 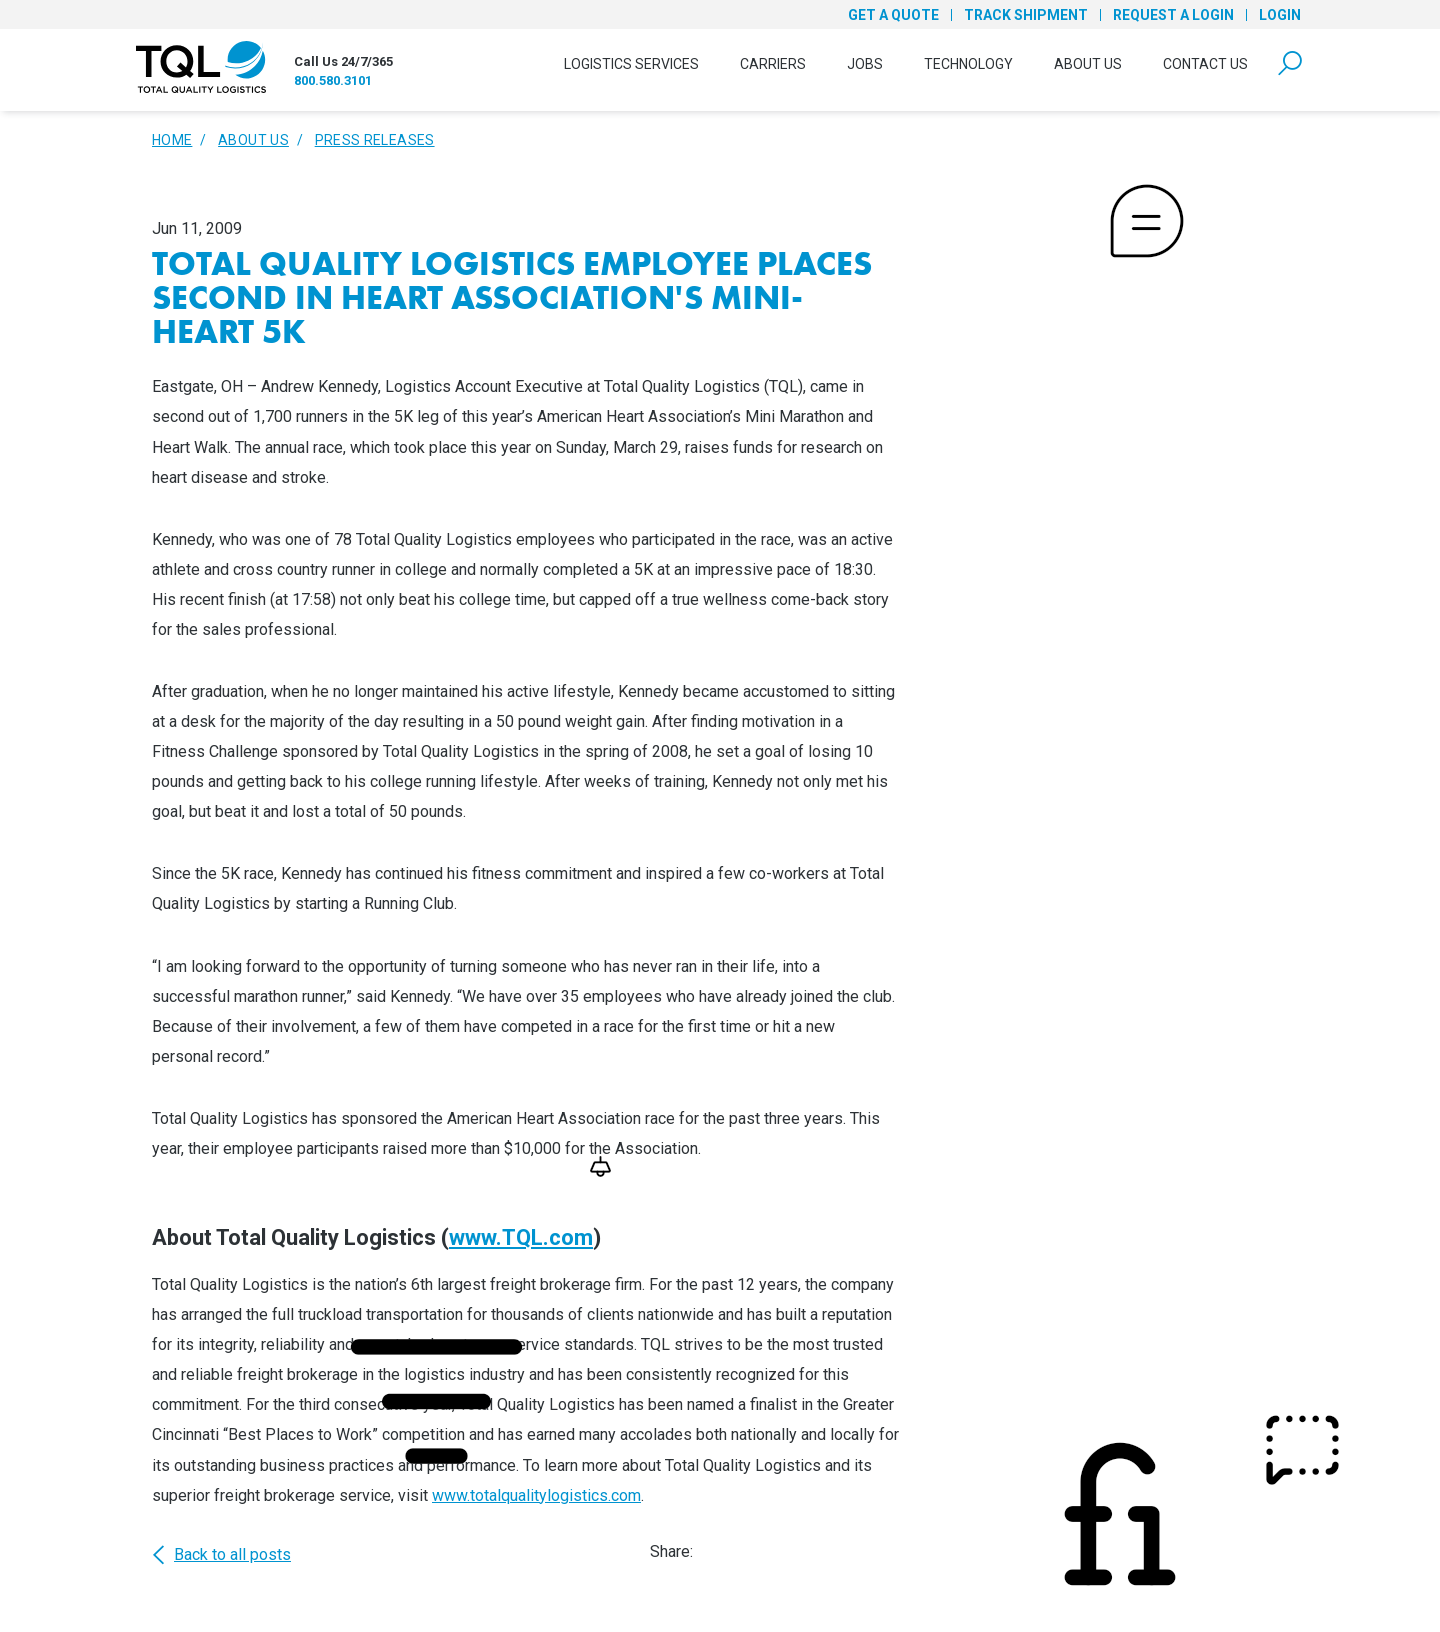 I want to click on apply ligature formatting to selected text, so click(x=1120, y=1514).